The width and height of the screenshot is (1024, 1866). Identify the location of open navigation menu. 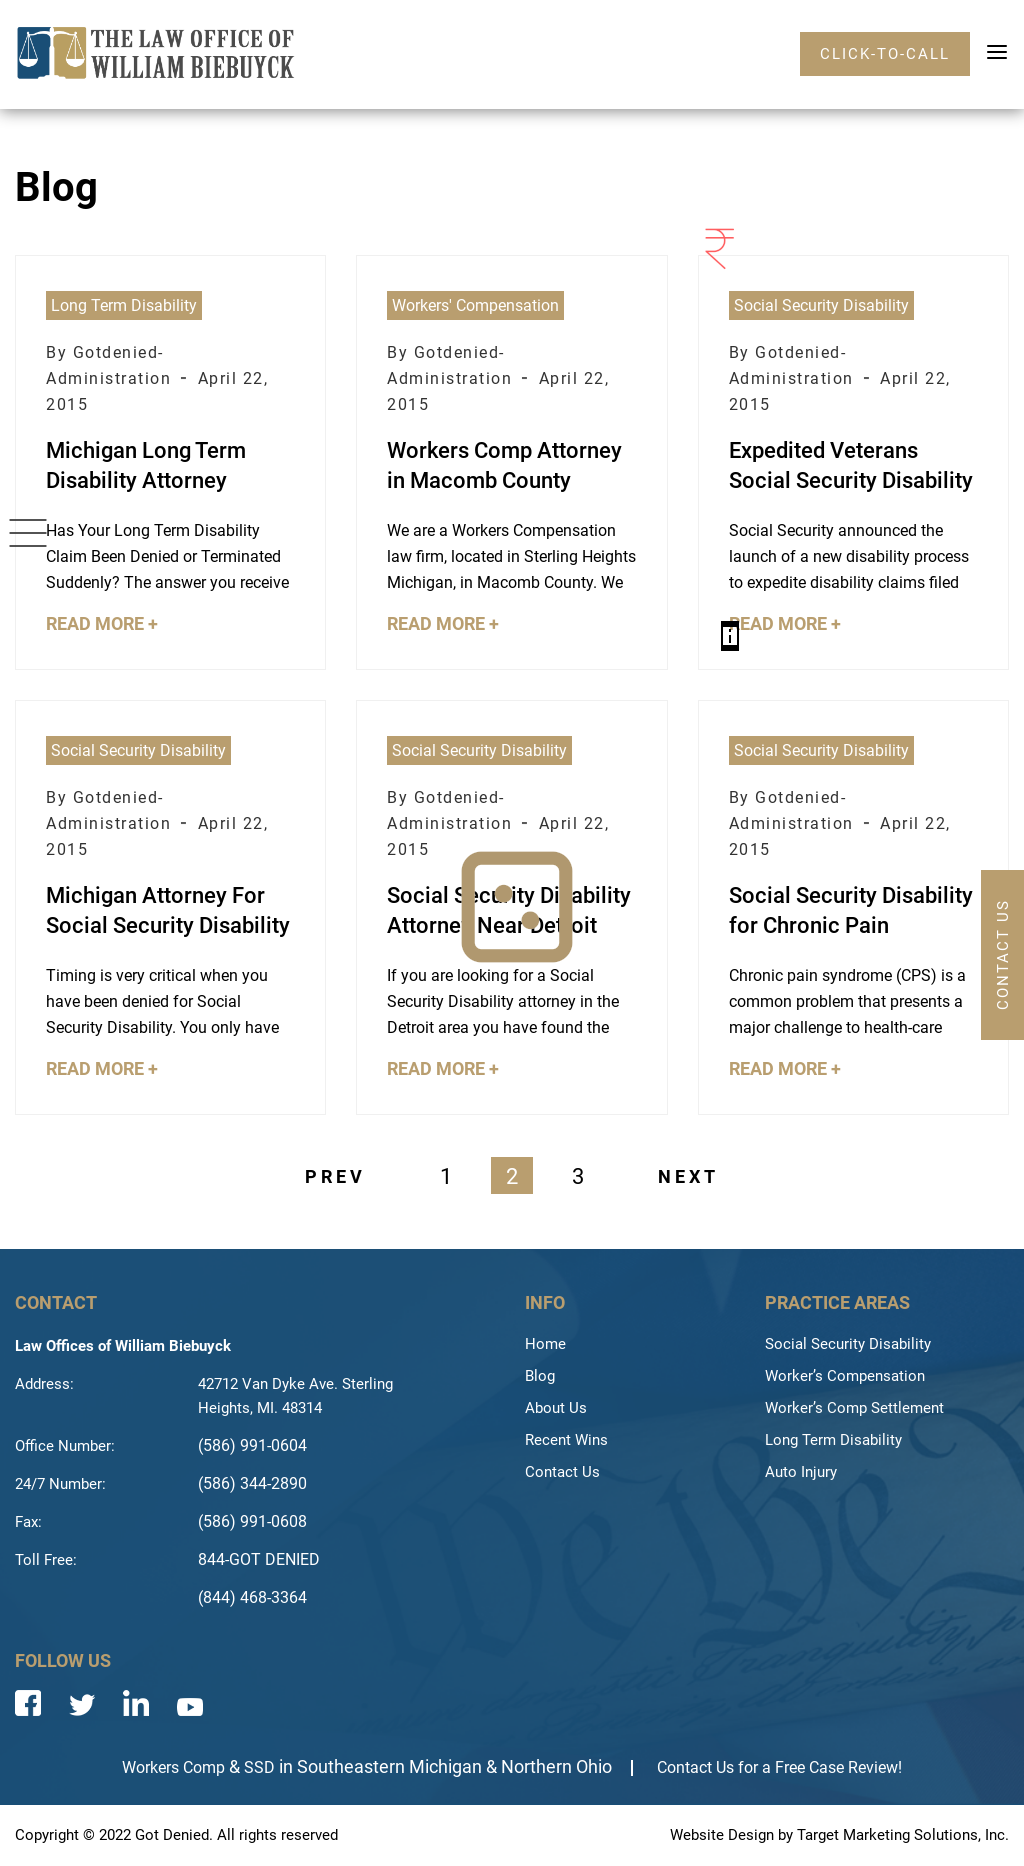
(28, 533).